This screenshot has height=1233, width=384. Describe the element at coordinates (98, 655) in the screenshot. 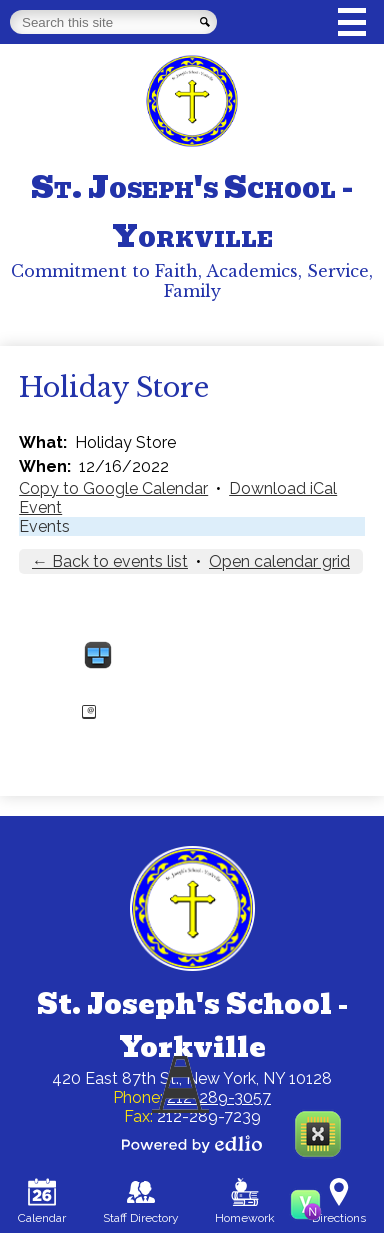

I see `open multitasking view` at that location.